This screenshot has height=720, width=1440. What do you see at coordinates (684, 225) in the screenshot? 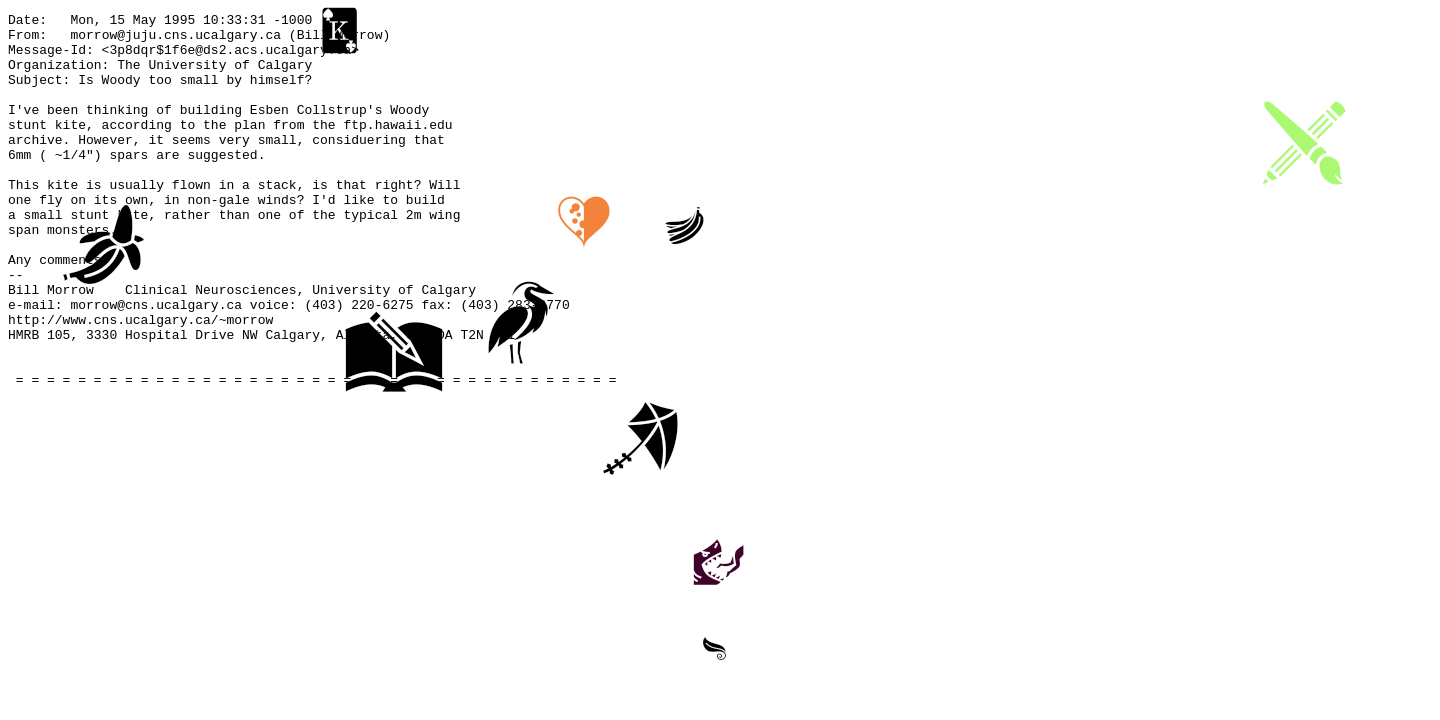
I see `banana item or fruit category in a game inventory` at bounding box center [684, 225].